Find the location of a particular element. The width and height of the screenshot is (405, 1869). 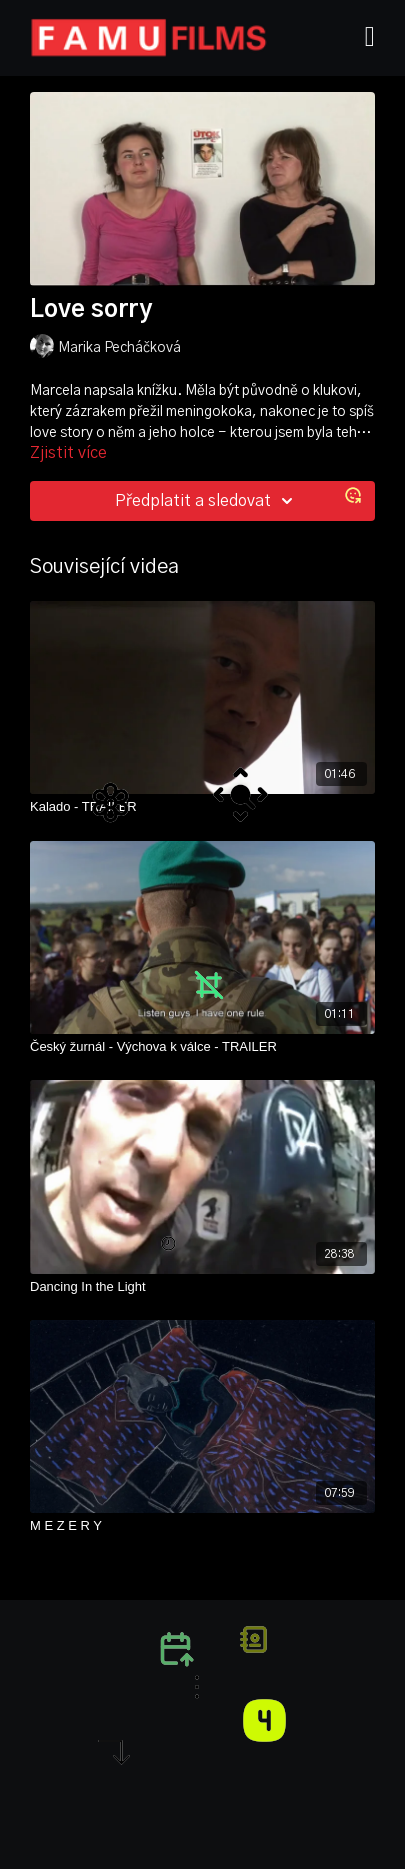

move content right then down is located at coordinates (114, 1751).